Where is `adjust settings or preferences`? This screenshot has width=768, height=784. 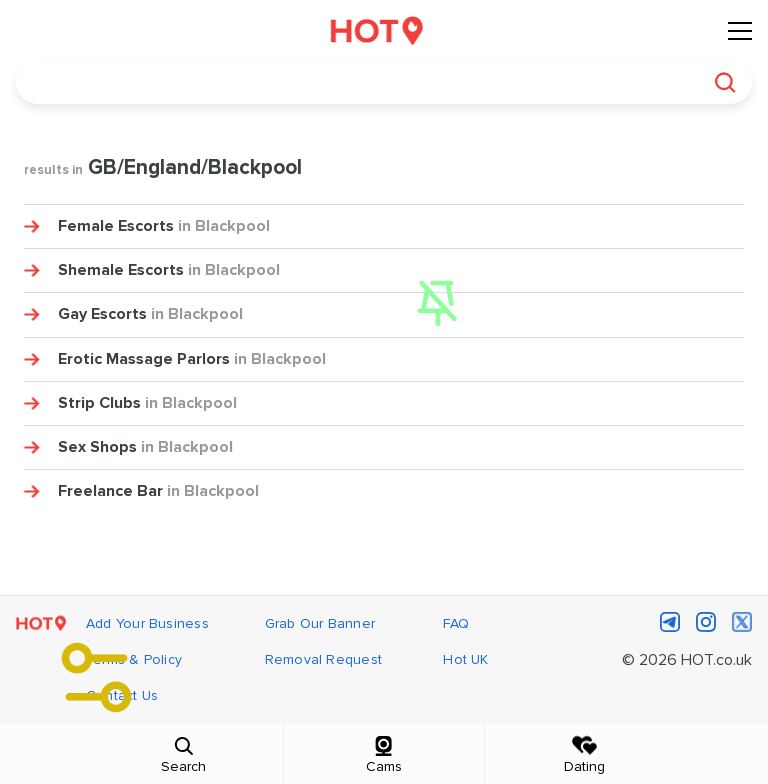 adjust settings or preferences is located at coordinates (96, 677).